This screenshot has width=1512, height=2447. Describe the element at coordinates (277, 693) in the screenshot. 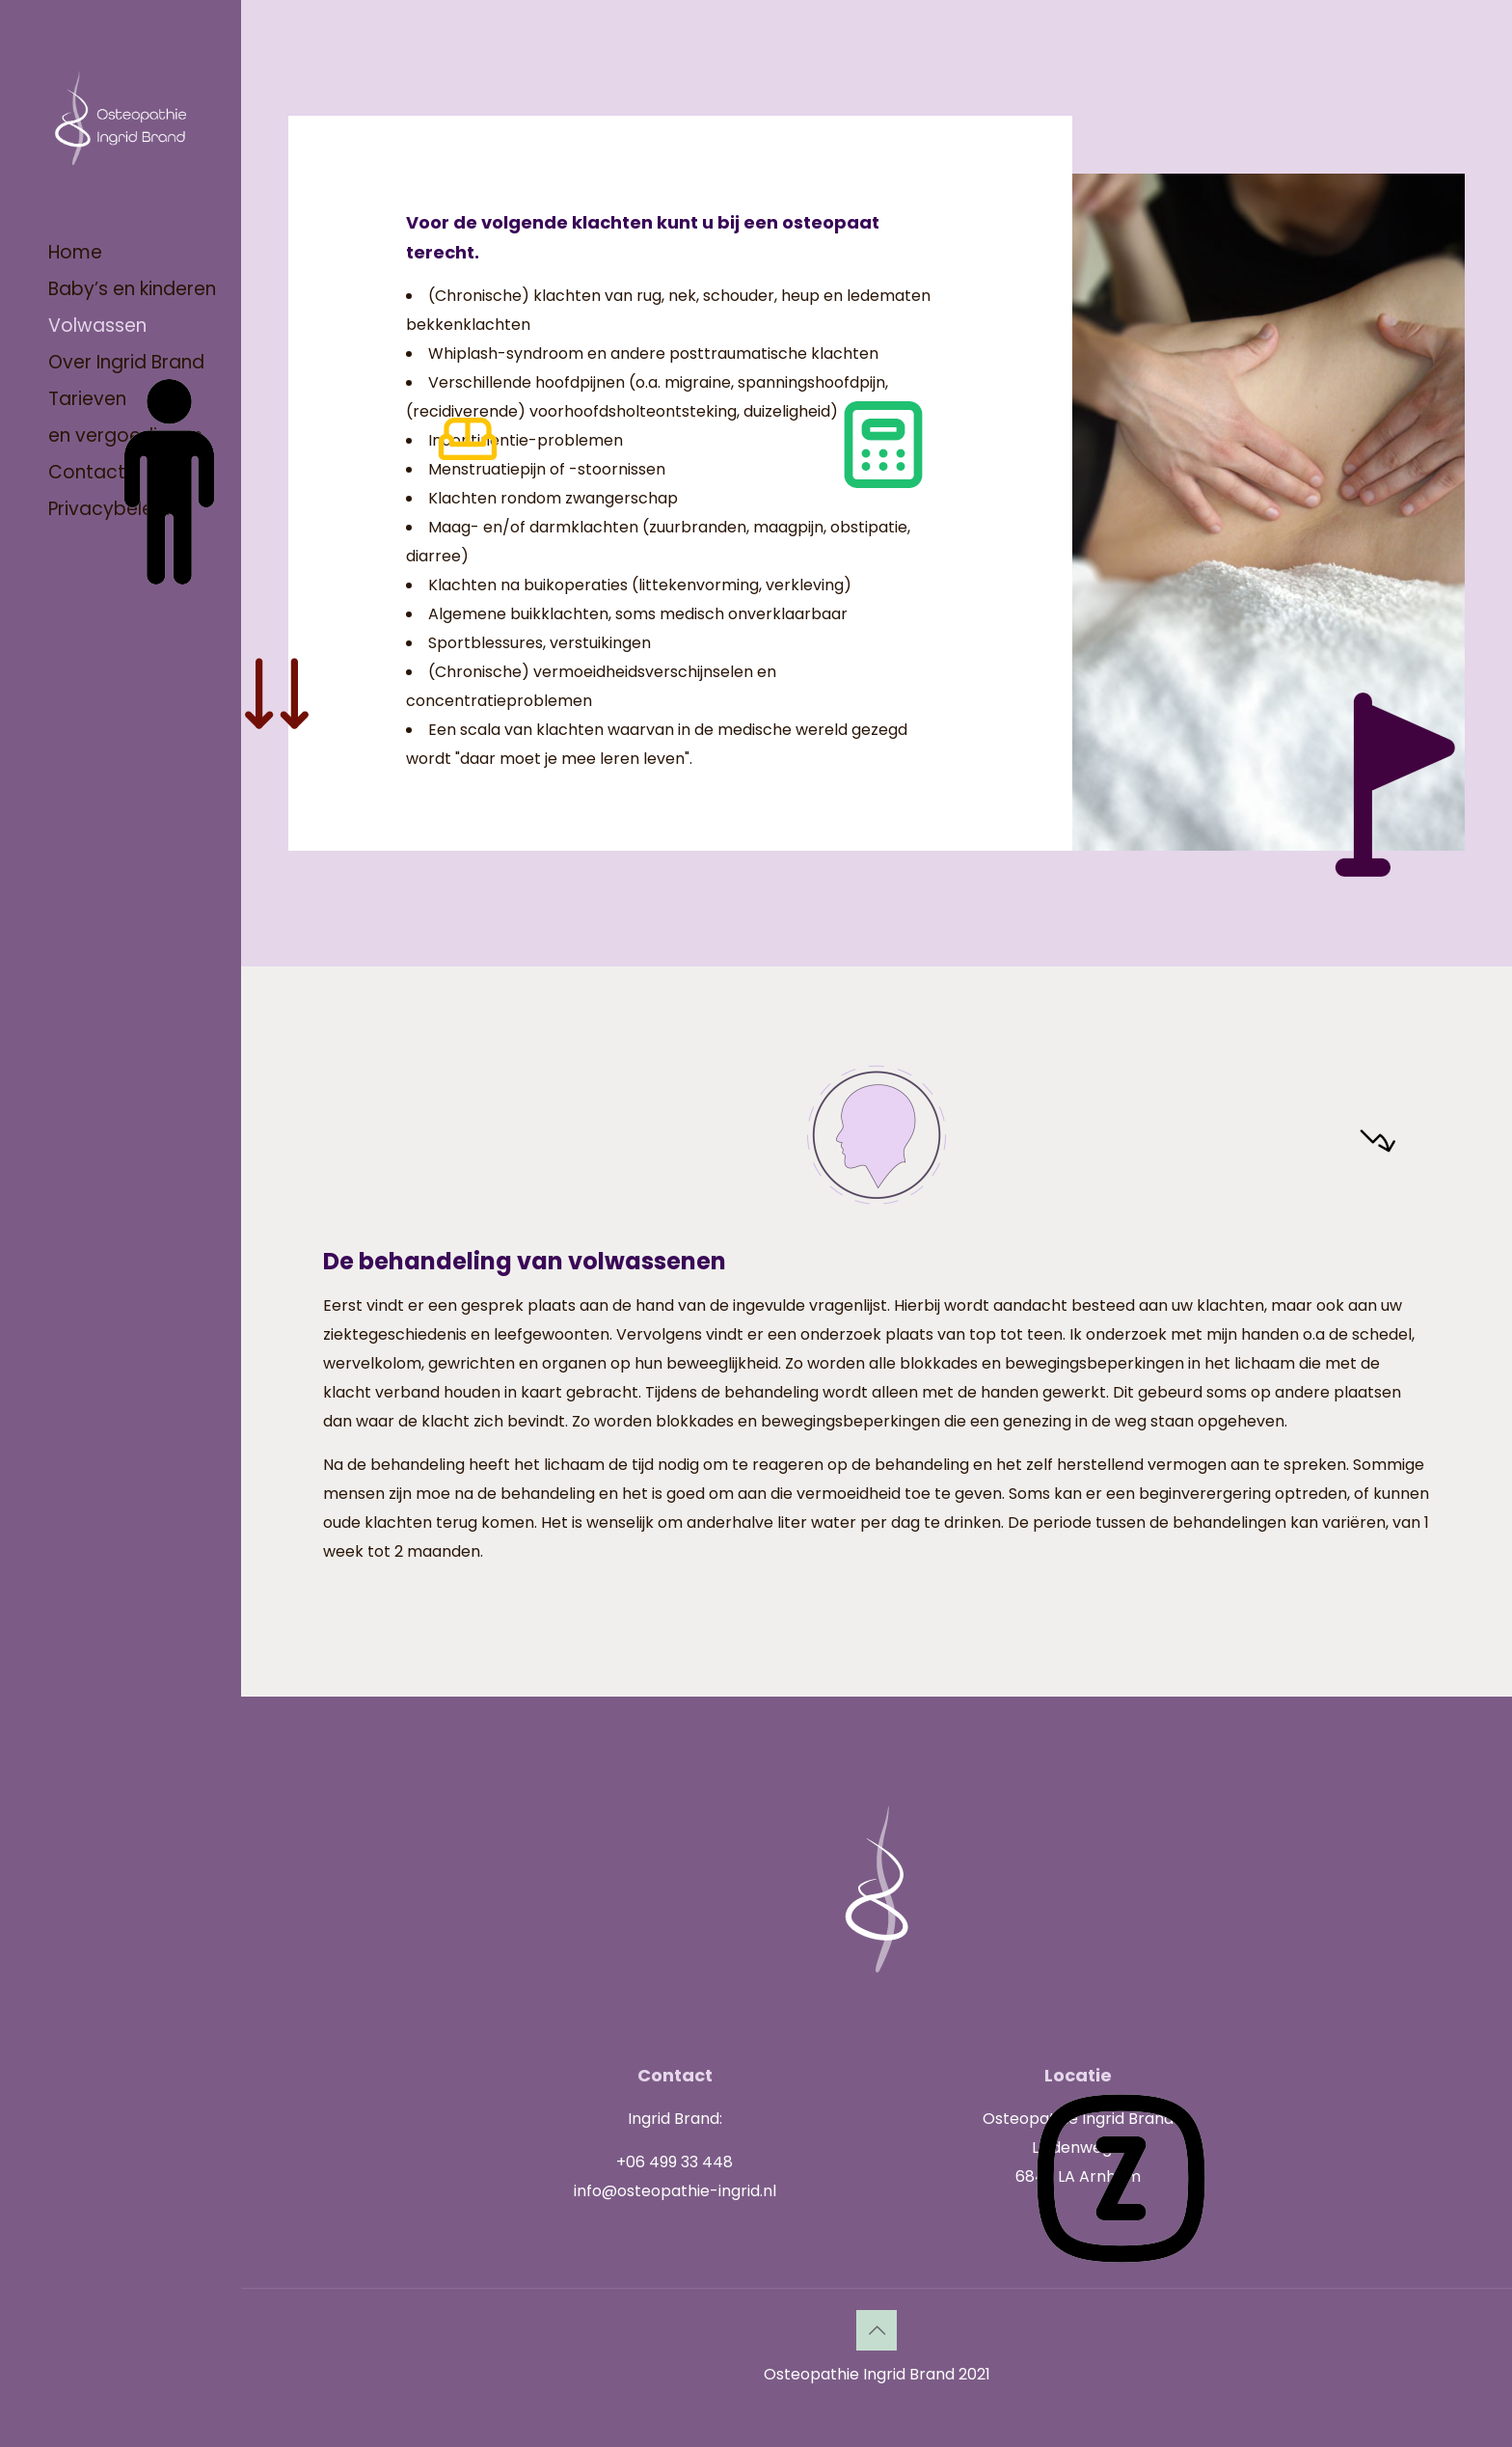

I see `download multiple items` at that location.